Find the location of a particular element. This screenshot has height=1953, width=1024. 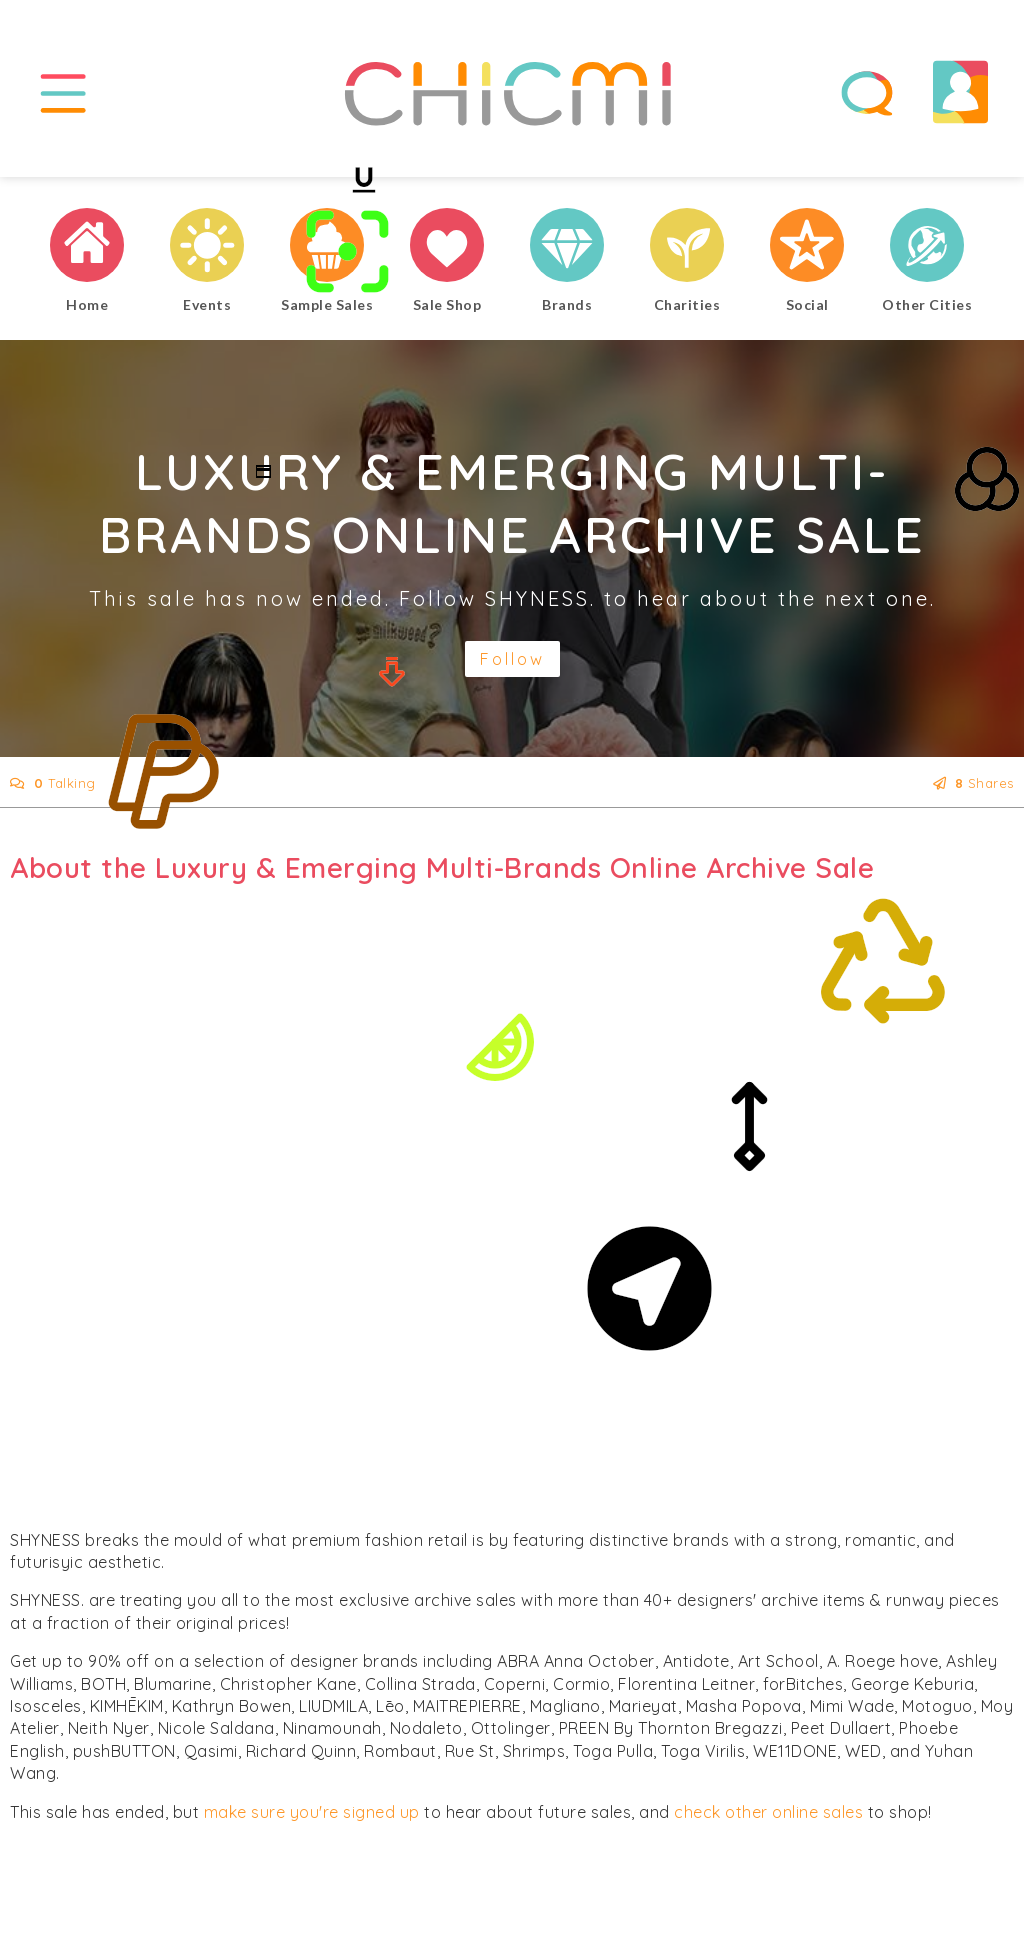

recycle or move item to recycling bin is located at coordinates (883, 961).